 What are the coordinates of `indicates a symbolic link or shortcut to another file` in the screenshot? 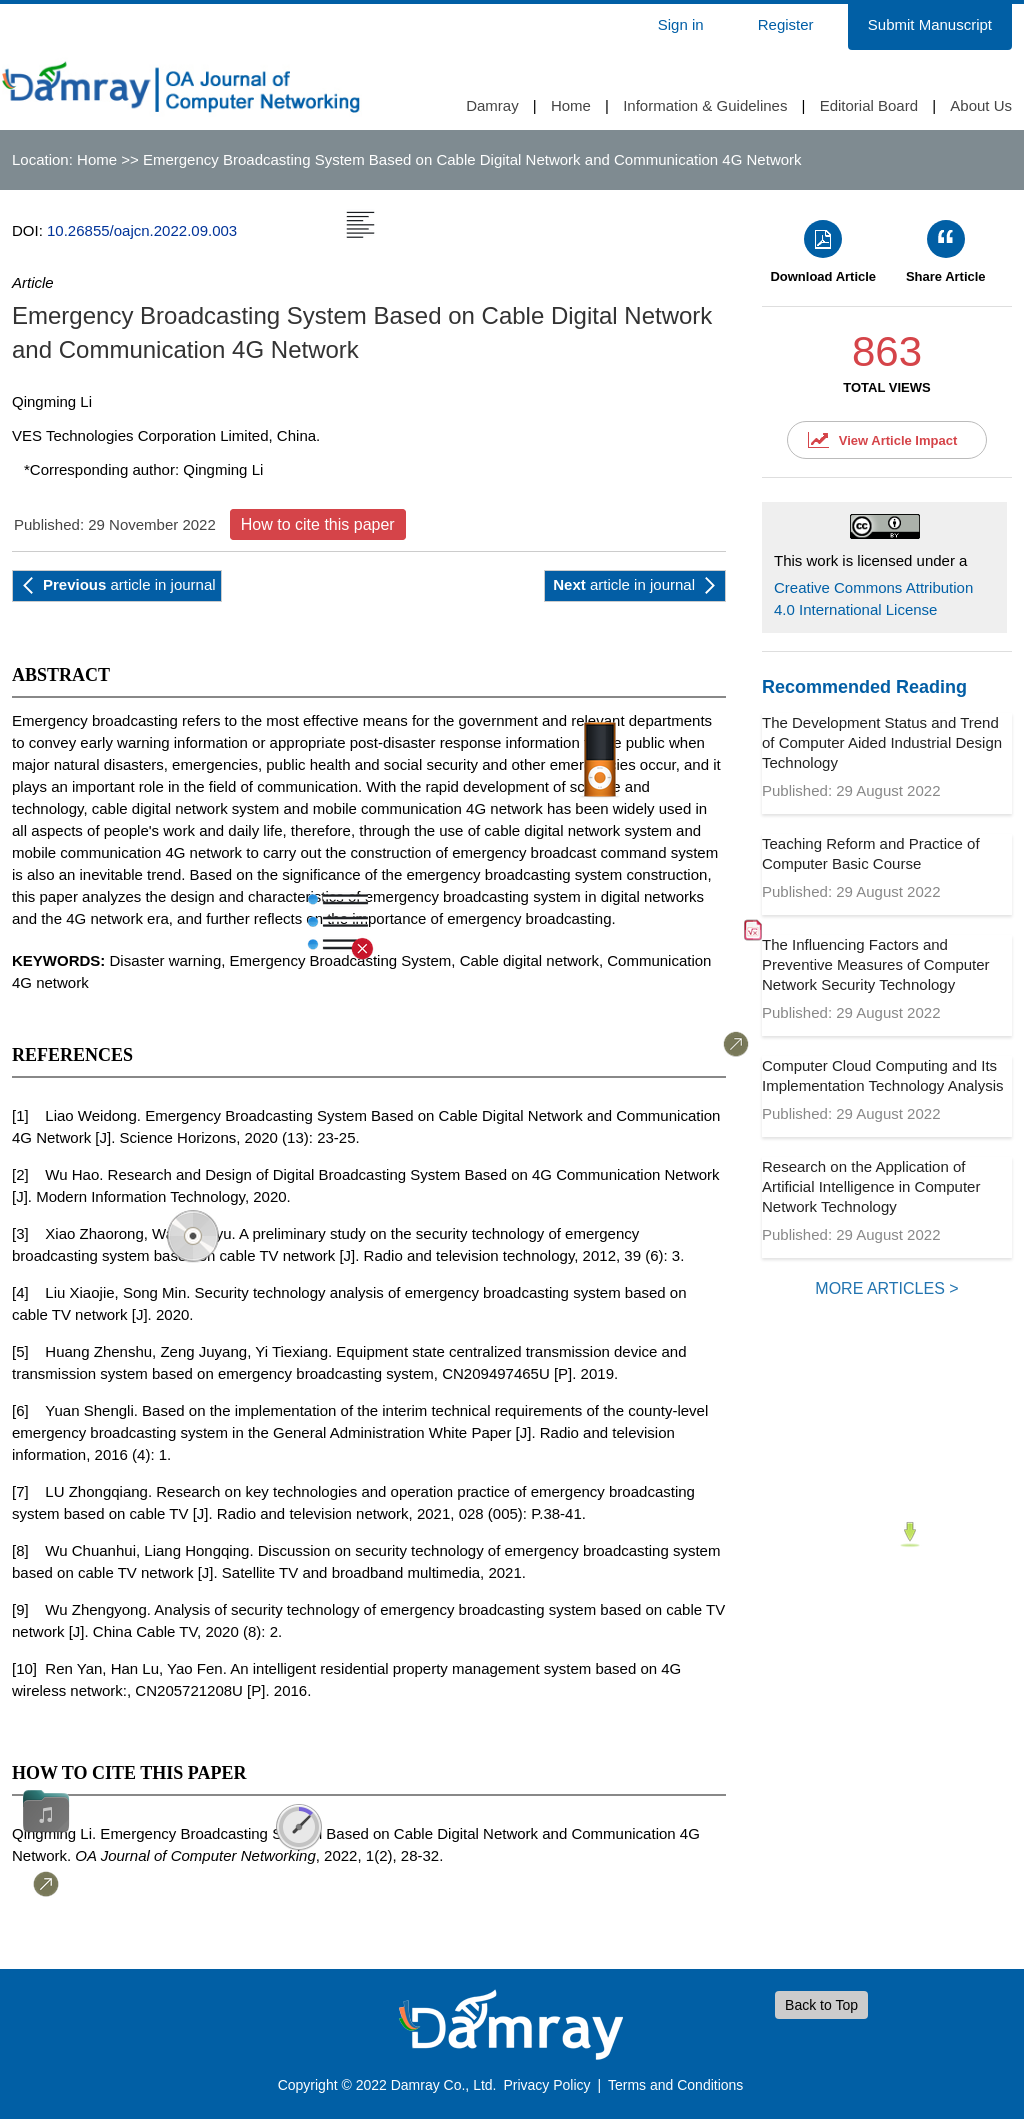 It's located at (46, 1884).